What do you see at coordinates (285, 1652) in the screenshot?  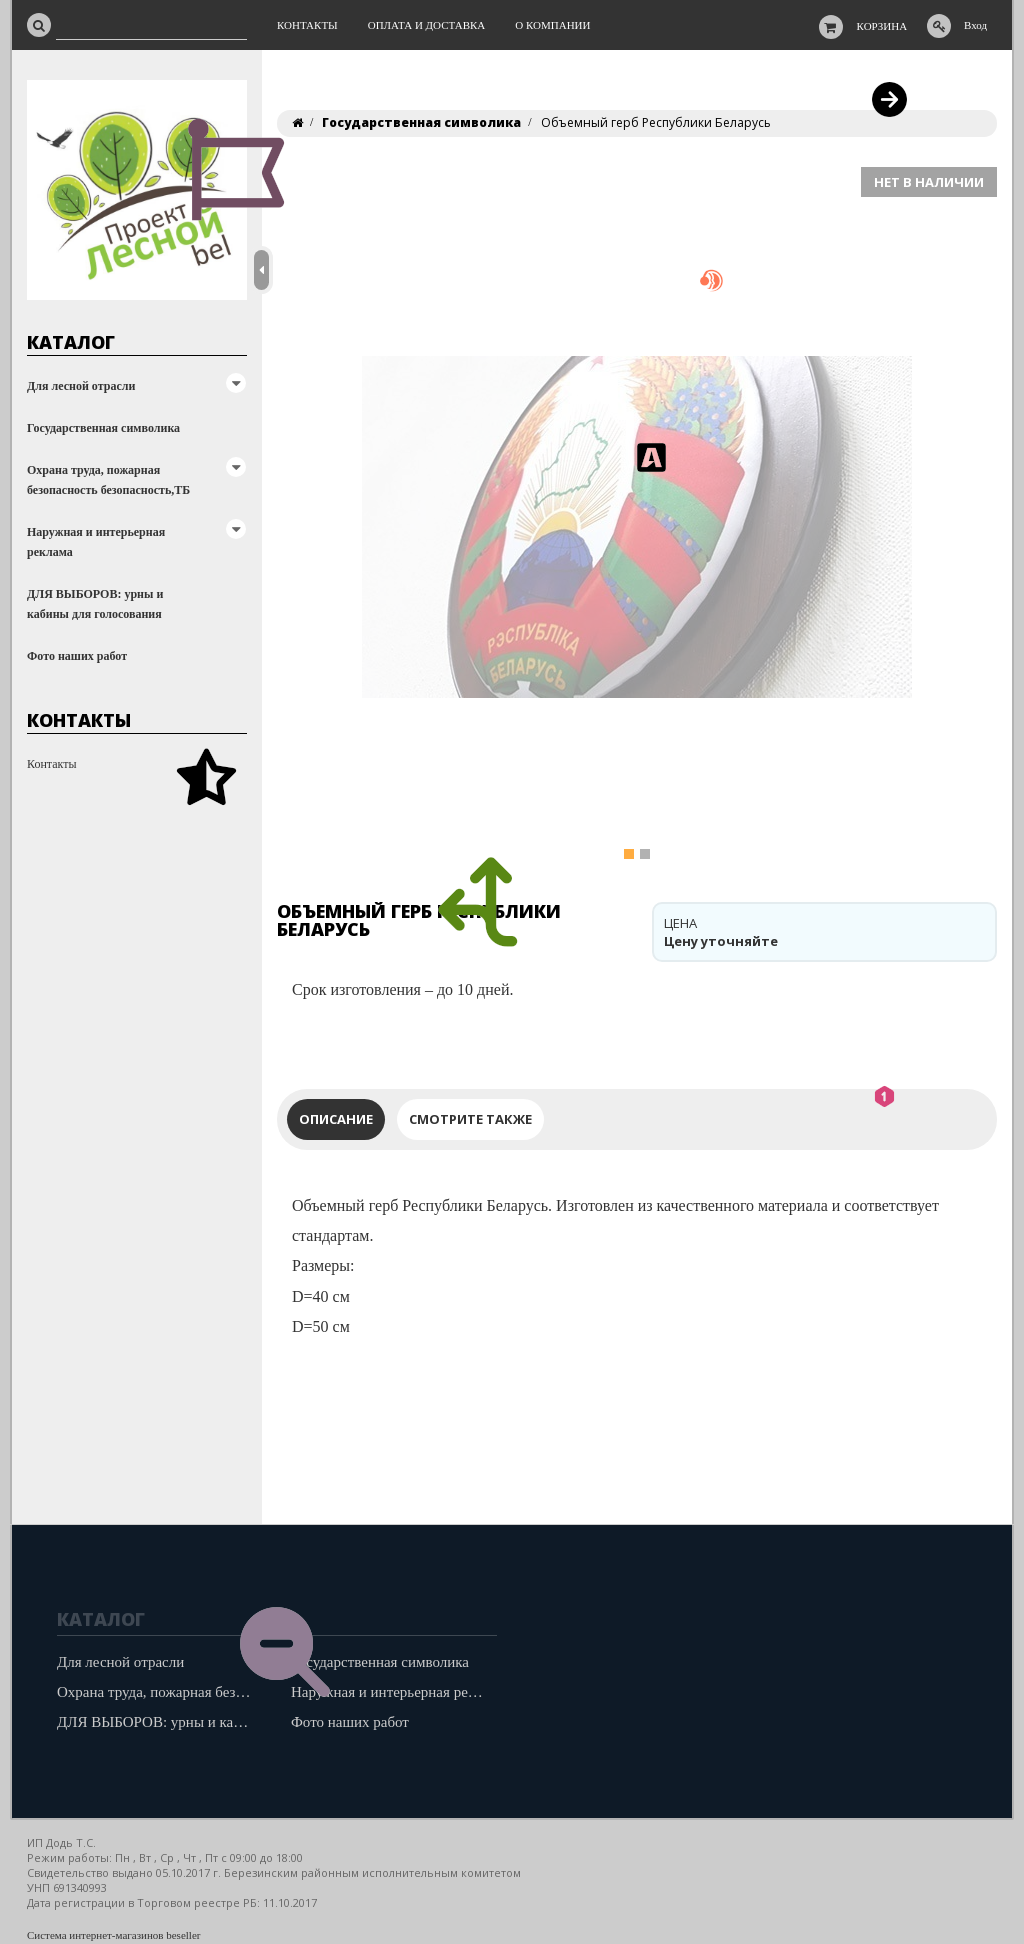 I see `zoom out` at bounding box center [285, 1652].